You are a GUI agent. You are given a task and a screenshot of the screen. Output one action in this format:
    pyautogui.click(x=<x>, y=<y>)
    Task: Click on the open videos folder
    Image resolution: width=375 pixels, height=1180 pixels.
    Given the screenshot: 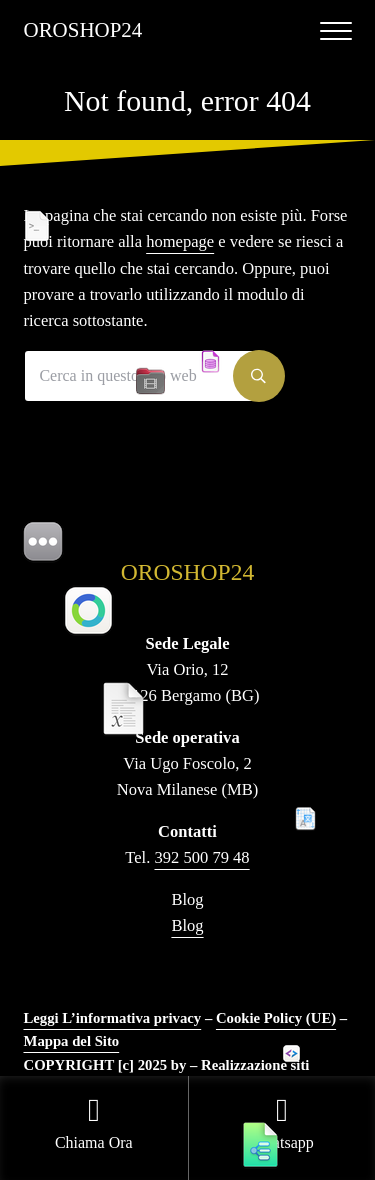 What is the action you would take?
    pyautogui.click(x=150, y=380)
    